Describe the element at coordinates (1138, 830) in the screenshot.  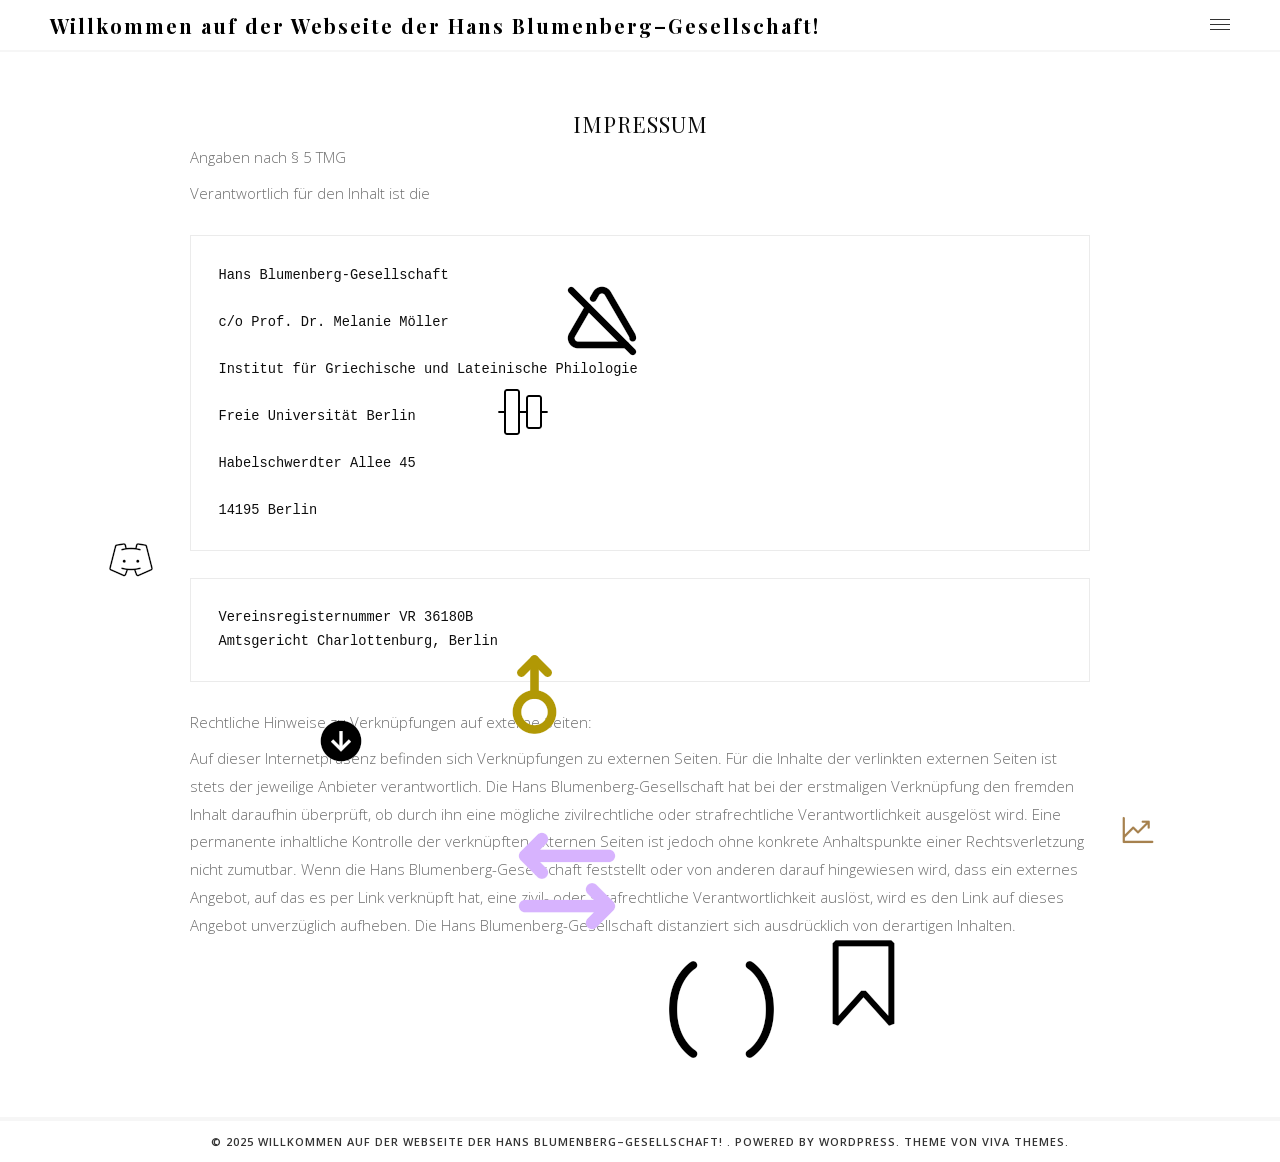
I see `view analytics or performance trends` at that location.